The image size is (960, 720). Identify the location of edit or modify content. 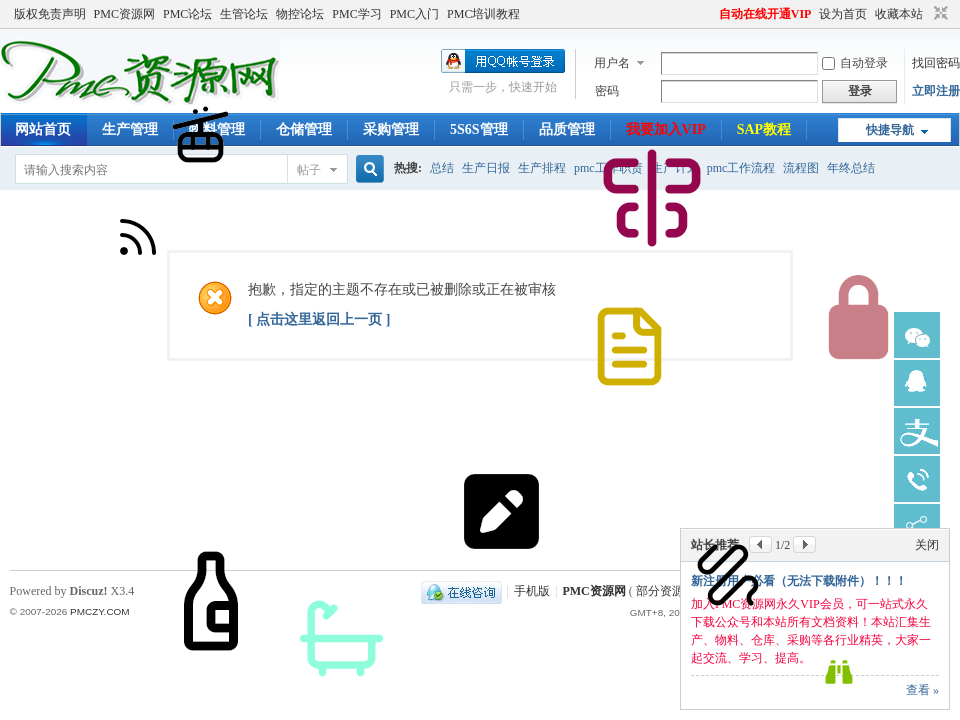
(501, 511).